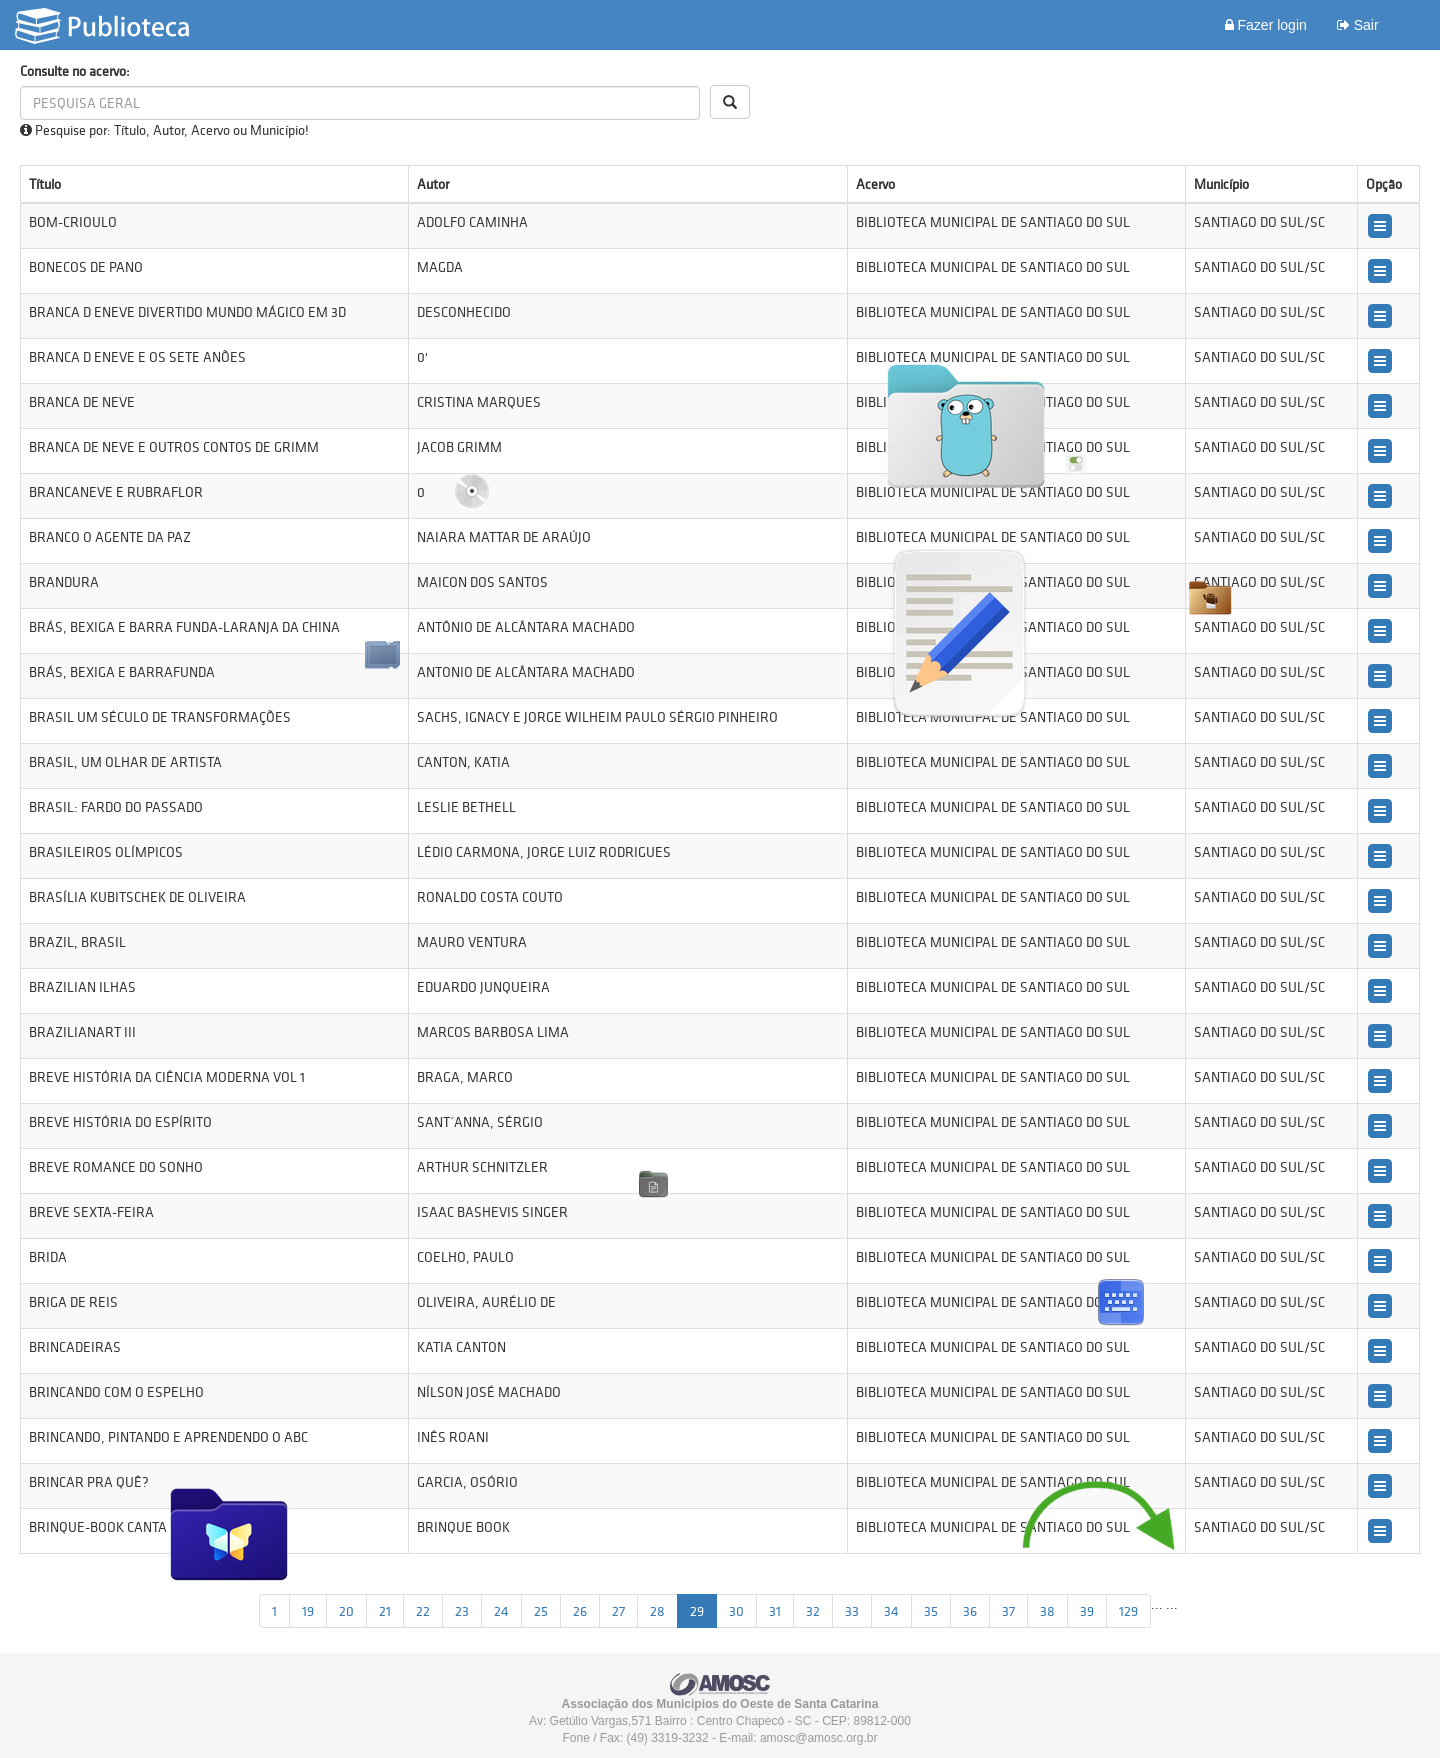 The width and height of the screenshot is (1440, 1758). I want to click on open the software learning or tutorial app, so click(959, 633).